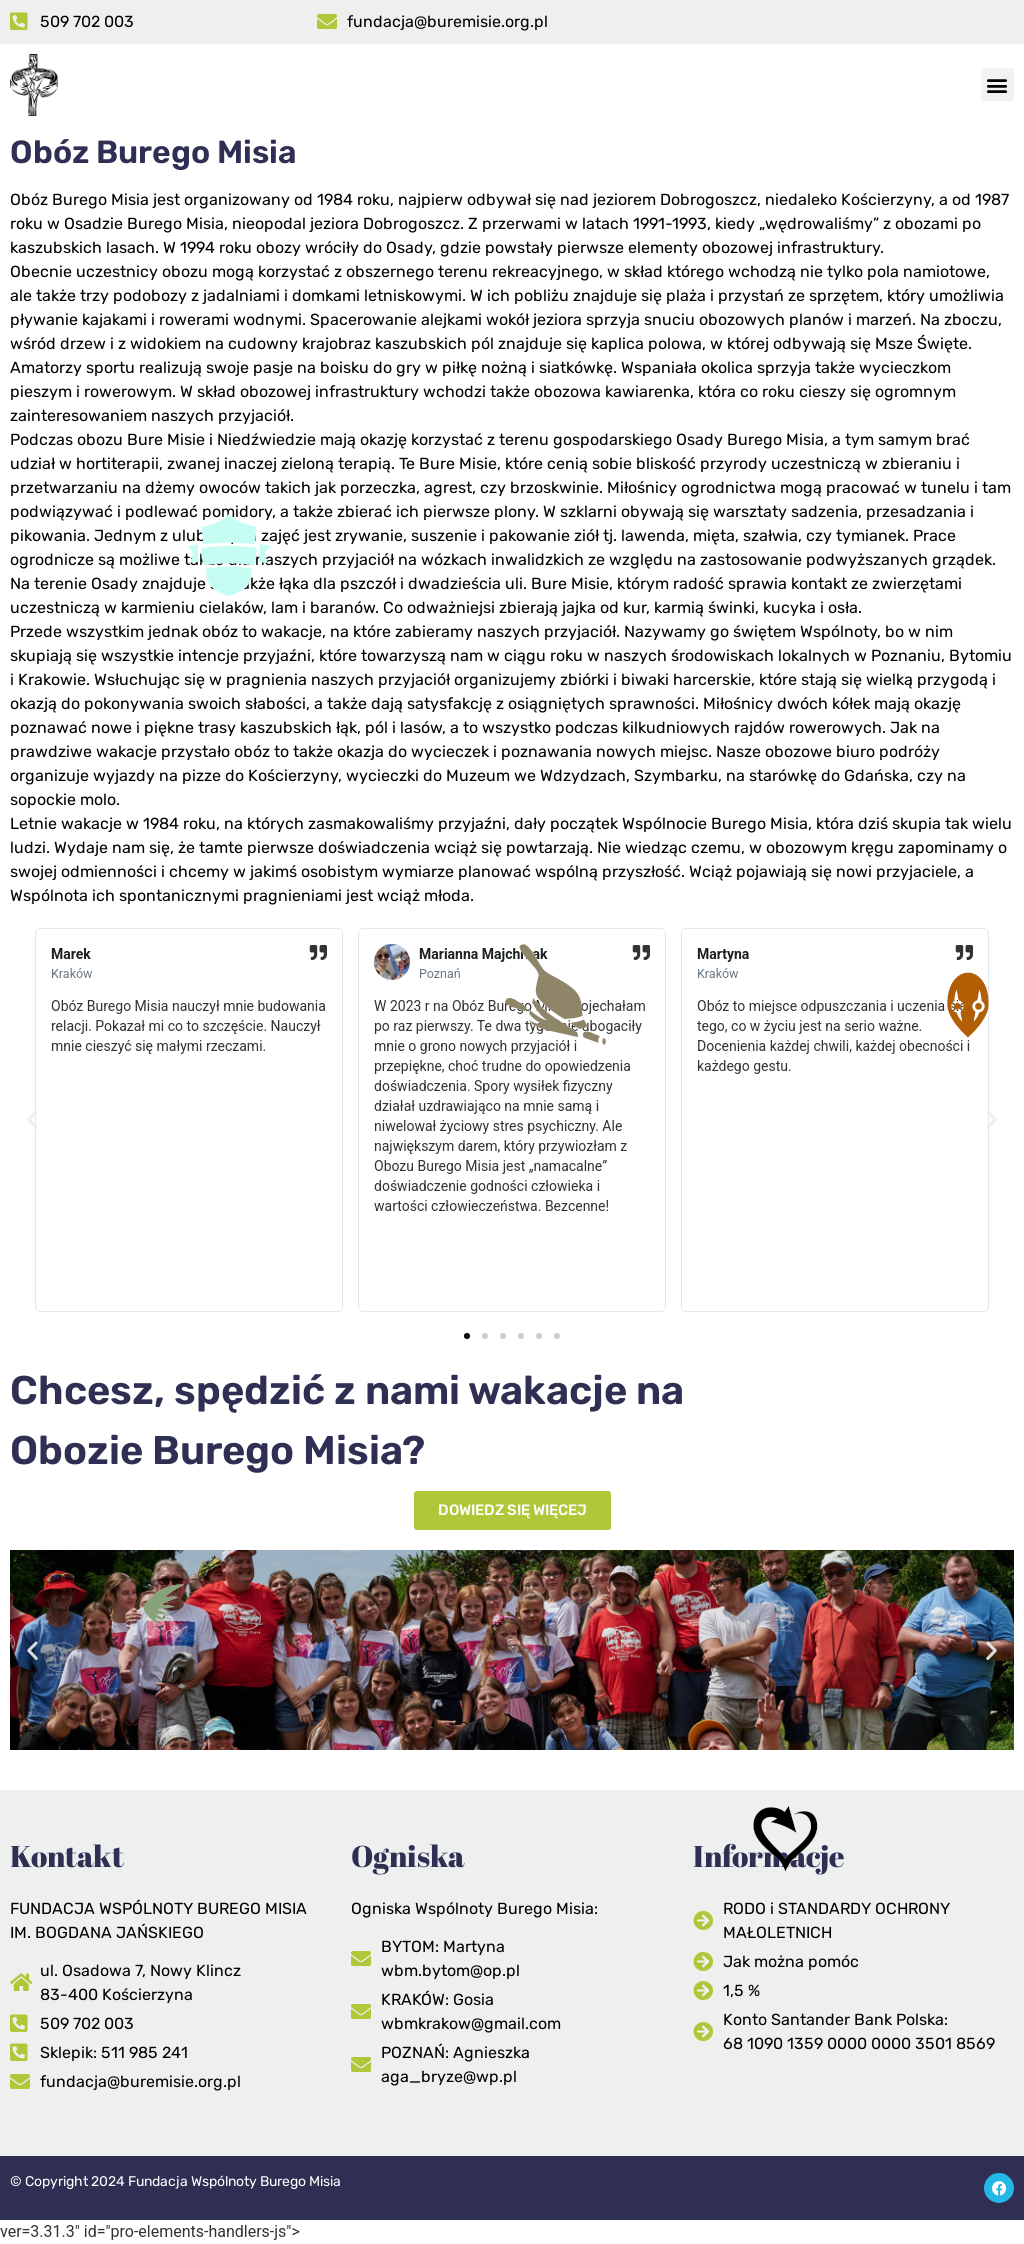 The height and width of the screenshot is (2244, 1024). I want to click on view achievements or badges earned, so click(229, 555).